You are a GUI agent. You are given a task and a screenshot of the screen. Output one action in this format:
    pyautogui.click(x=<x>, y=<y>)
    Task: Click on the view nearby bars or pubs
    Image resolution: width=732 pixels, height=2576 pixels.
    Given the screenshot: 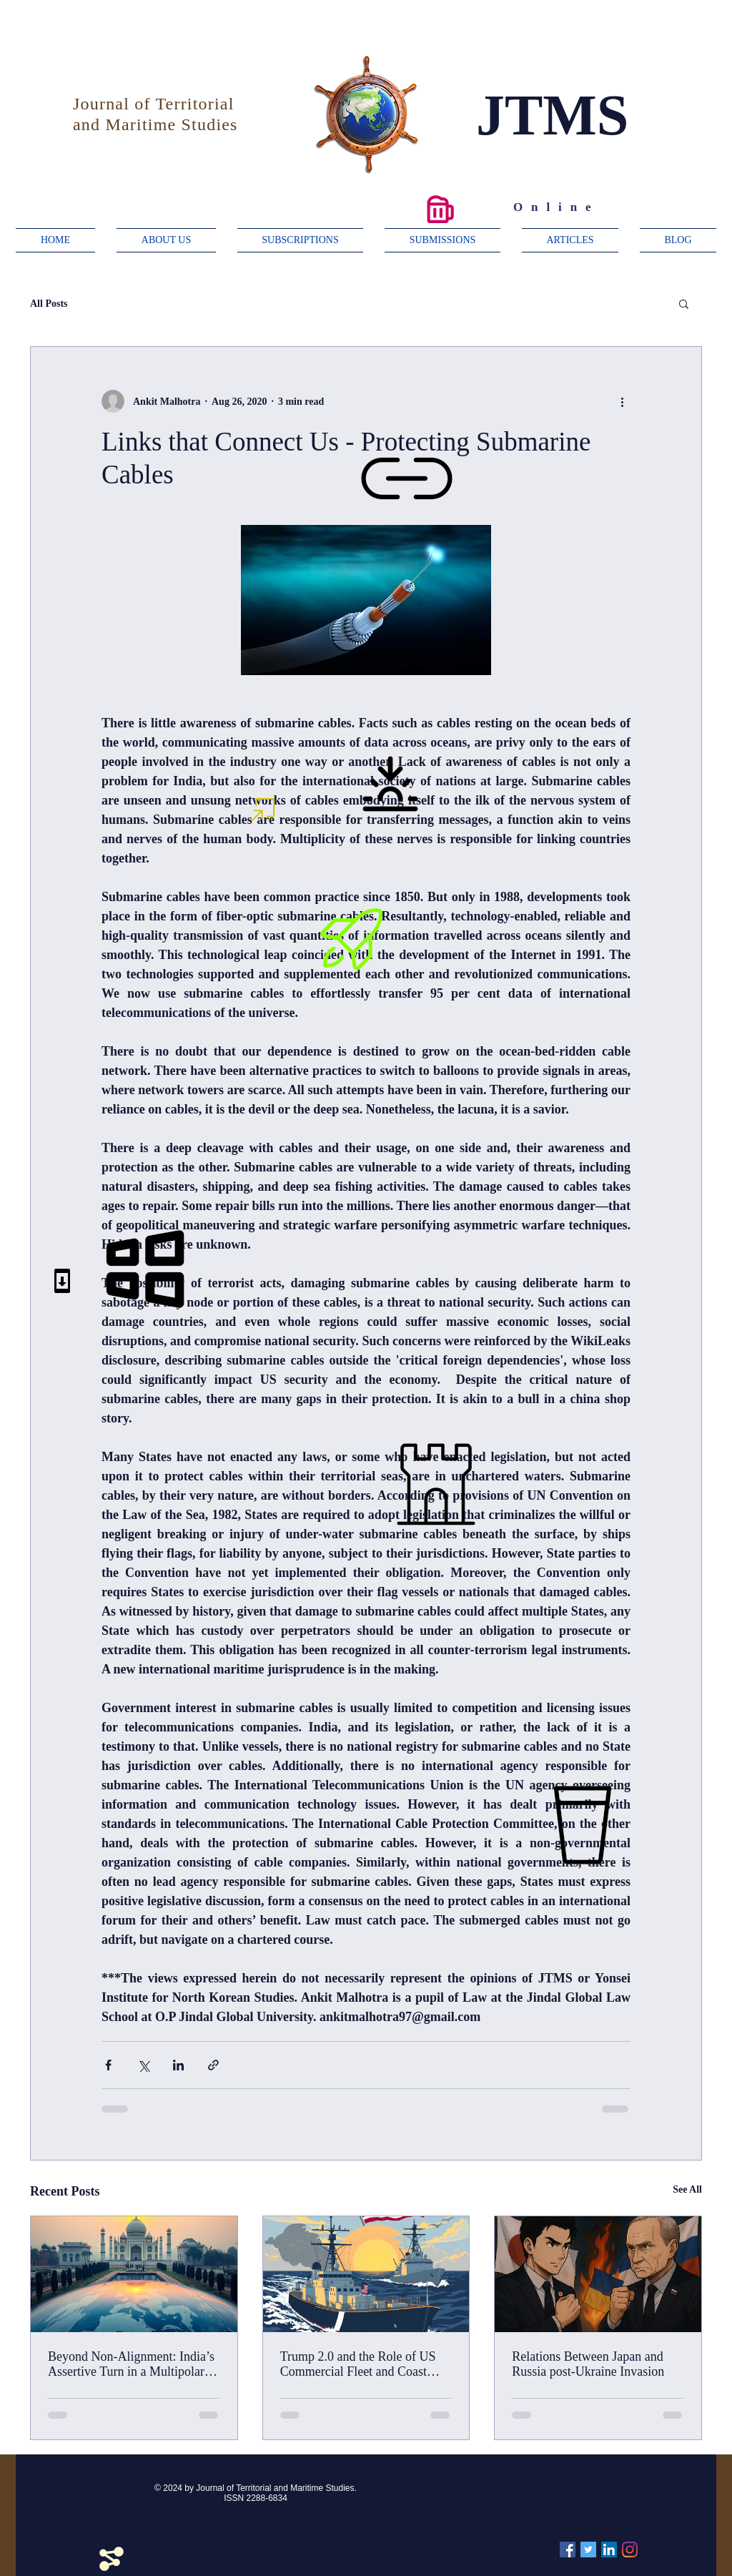 What is the action you would take?
    pyautogui.click(x=583, y=1824)
    